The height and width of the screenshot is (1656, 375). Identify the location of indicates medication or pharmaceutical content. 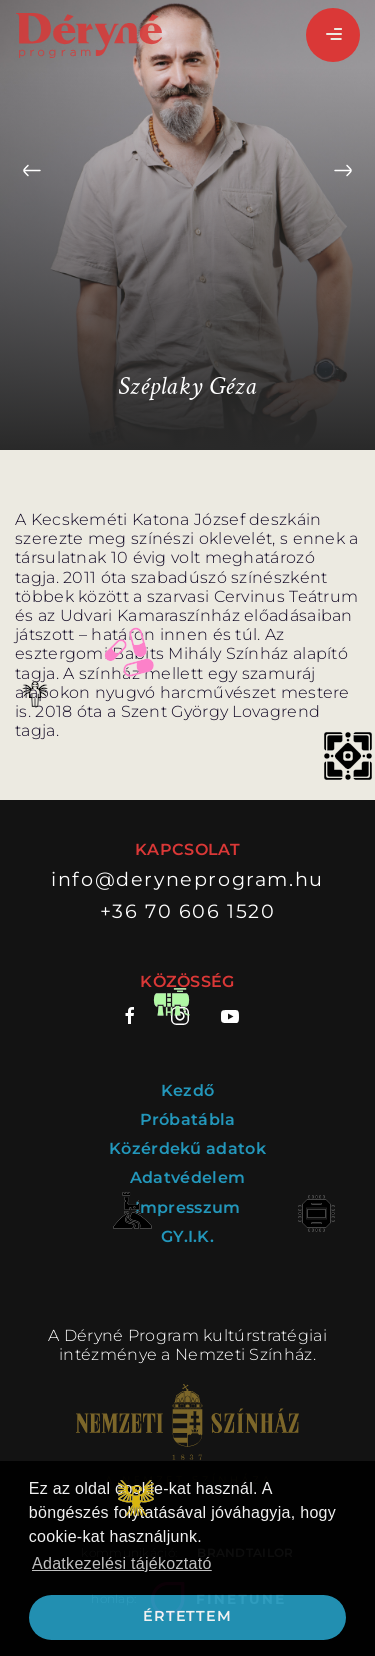
(129, 652).